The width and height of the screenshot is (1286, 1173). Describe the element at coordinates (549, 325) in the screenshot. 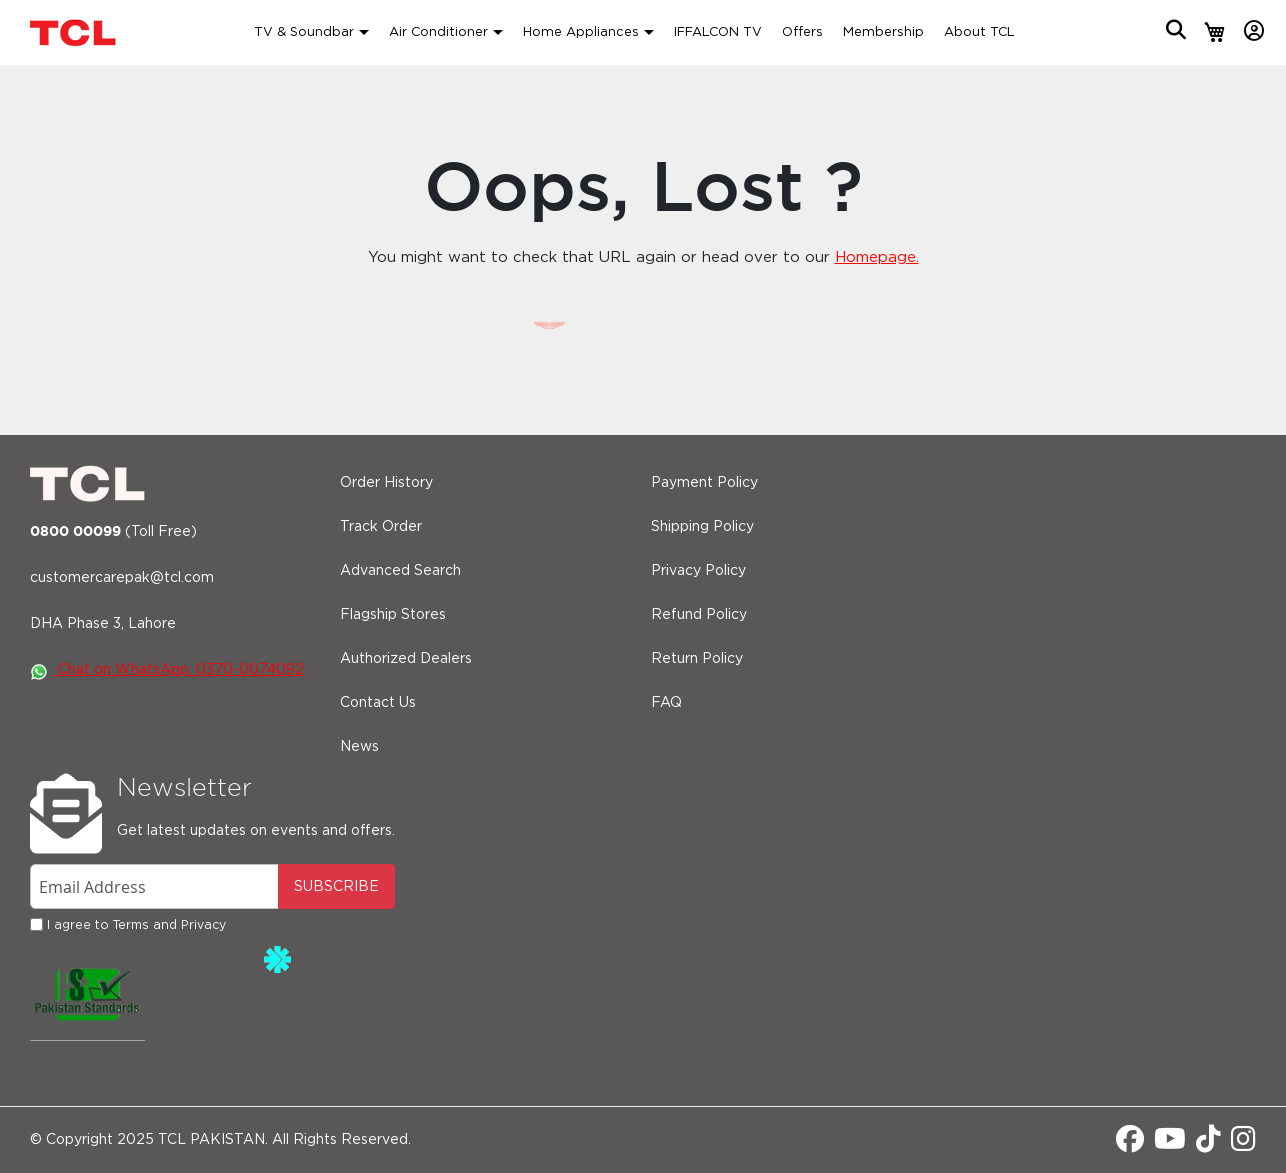

I see `Aston Martin brand logo` at that location.